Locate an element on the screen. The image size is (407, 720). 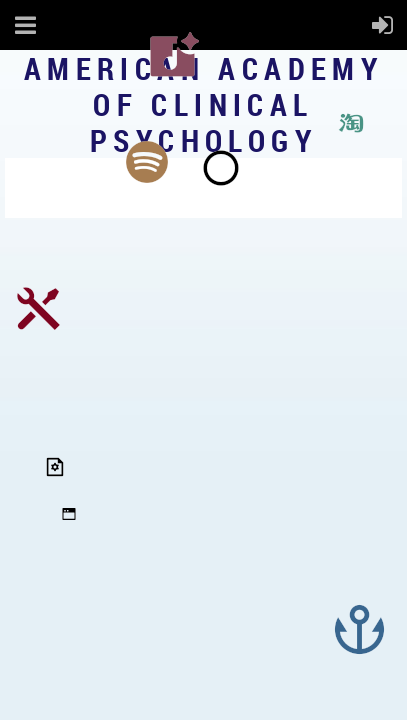
open a new window is located at coordinates (69, 514).